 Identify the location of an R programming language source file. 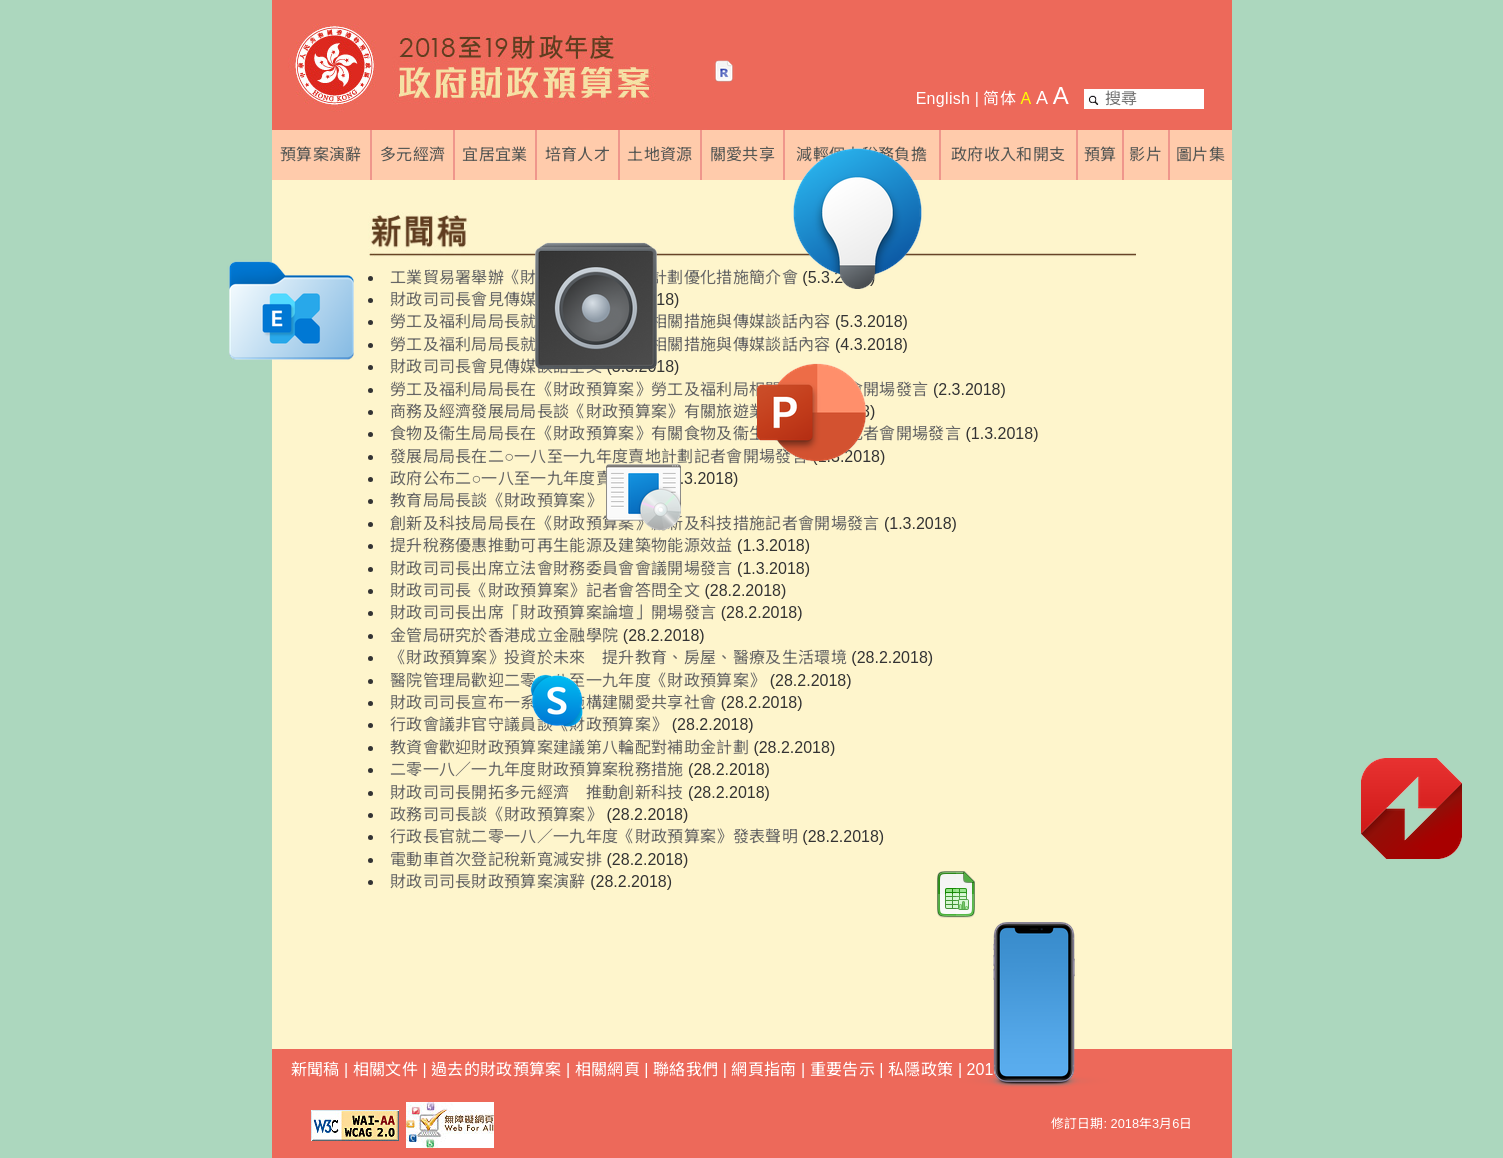
(724, 71).